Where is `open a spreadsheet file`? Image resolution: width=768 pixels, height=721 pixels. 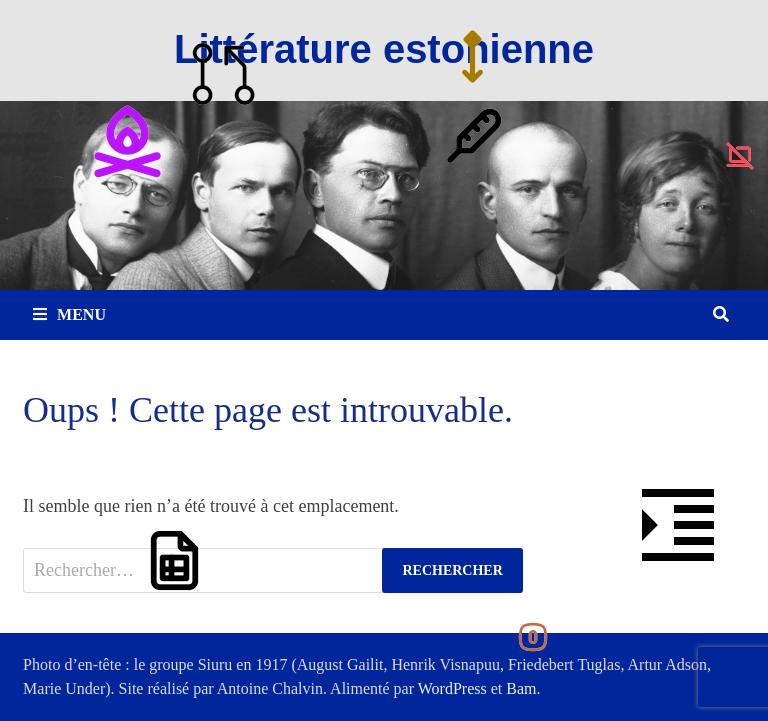 open a spreadsheet file is located at coordinates (174, 560).